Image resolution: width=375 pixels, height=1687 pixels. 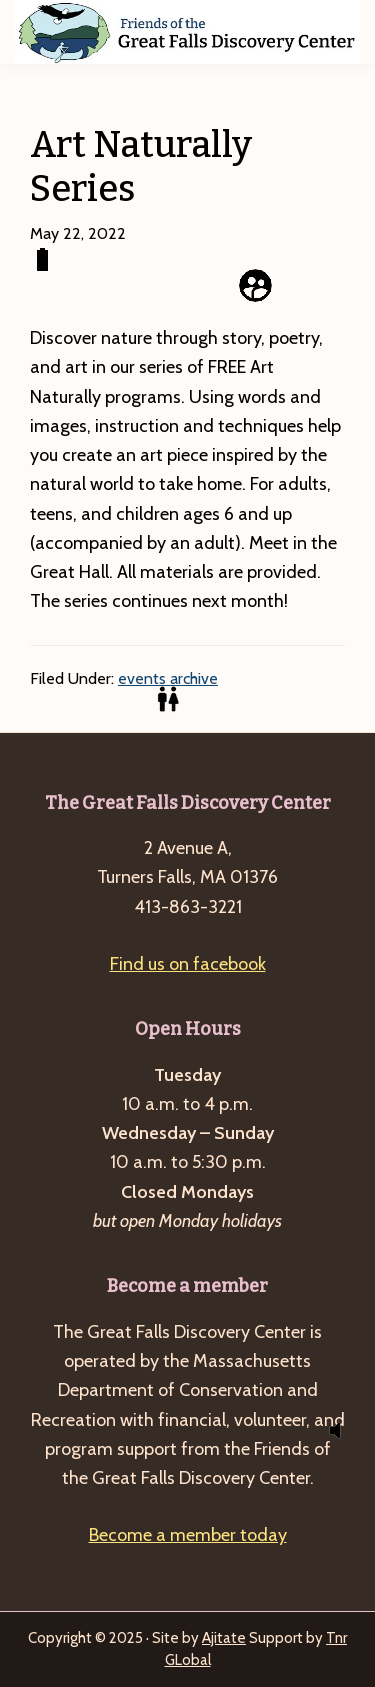 What do you see at coordinates (42, 259) in the screenshot?
I see `indicates battery is fully charged` at bounding box center [42, 259].